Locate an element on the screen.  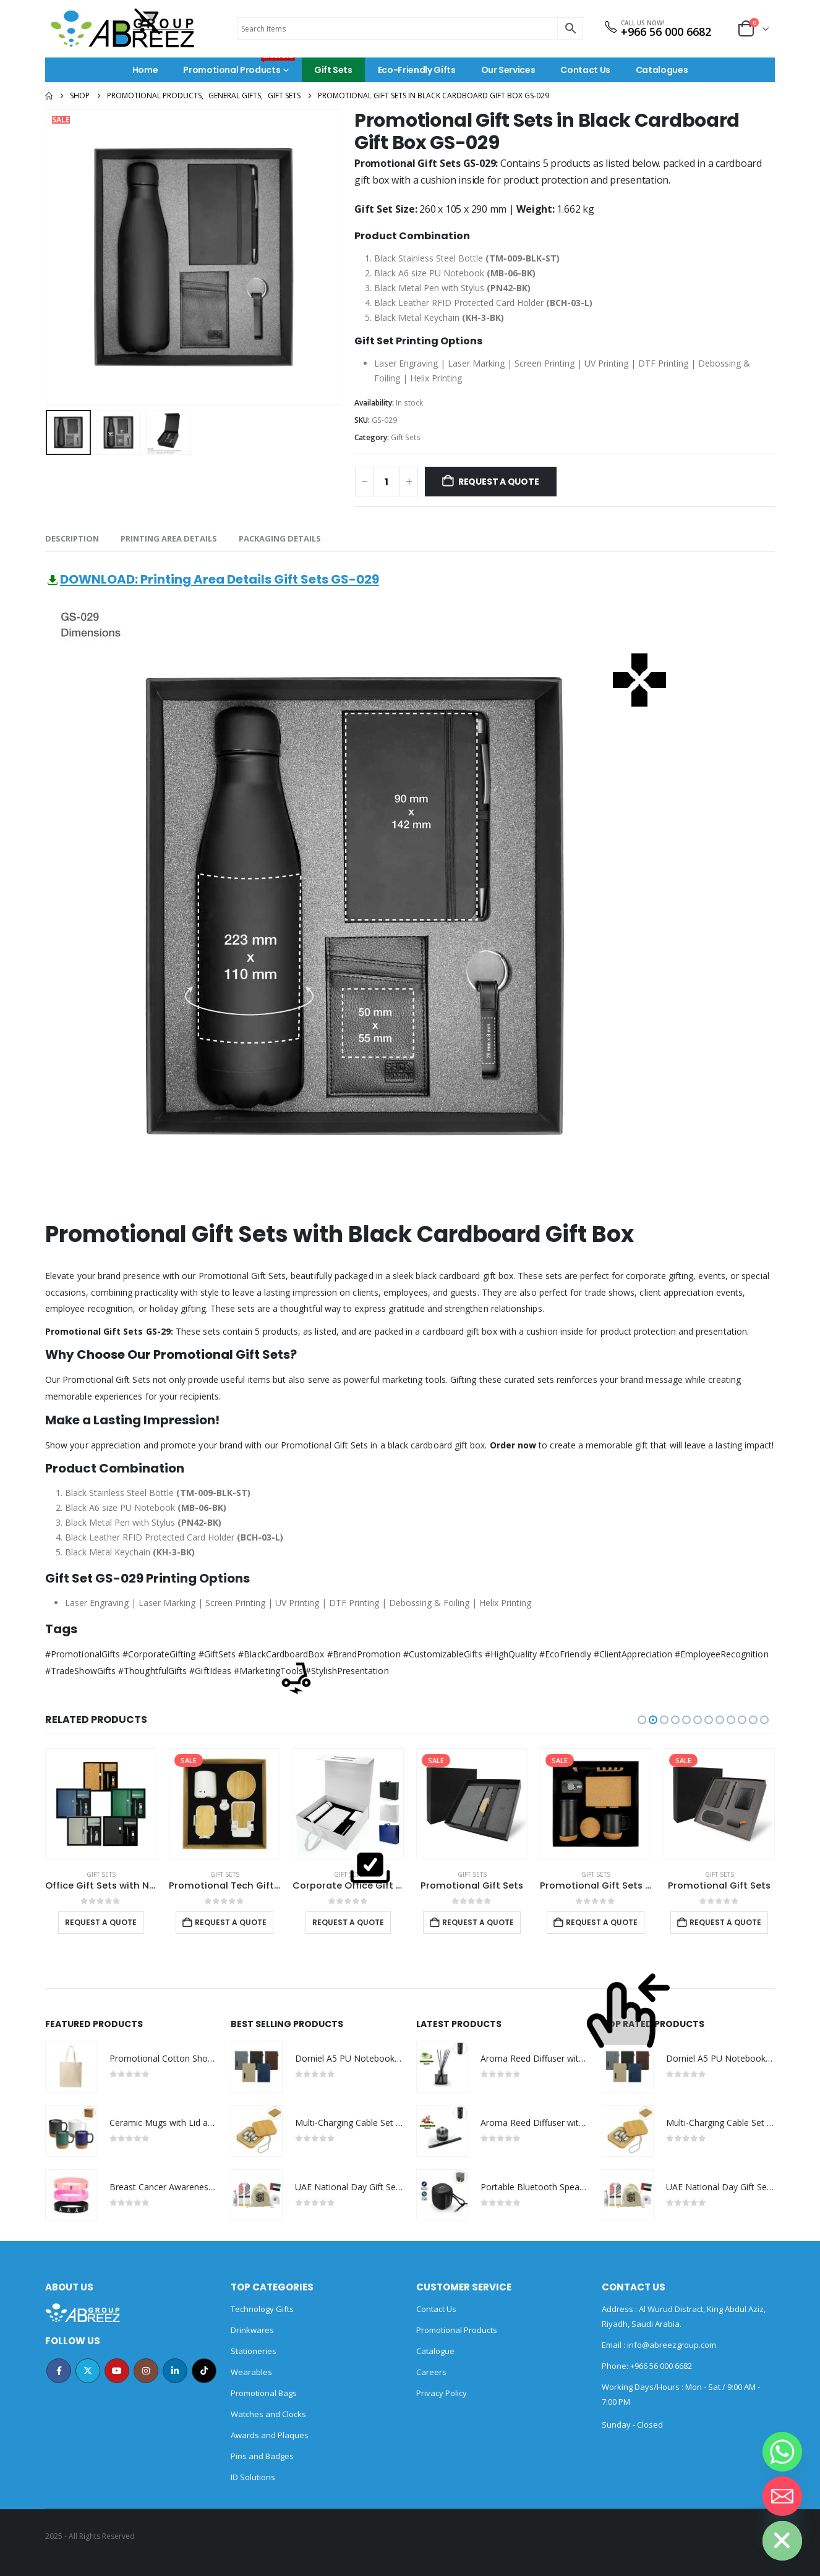
access games or gaming section is located at coordinates (639, 680).